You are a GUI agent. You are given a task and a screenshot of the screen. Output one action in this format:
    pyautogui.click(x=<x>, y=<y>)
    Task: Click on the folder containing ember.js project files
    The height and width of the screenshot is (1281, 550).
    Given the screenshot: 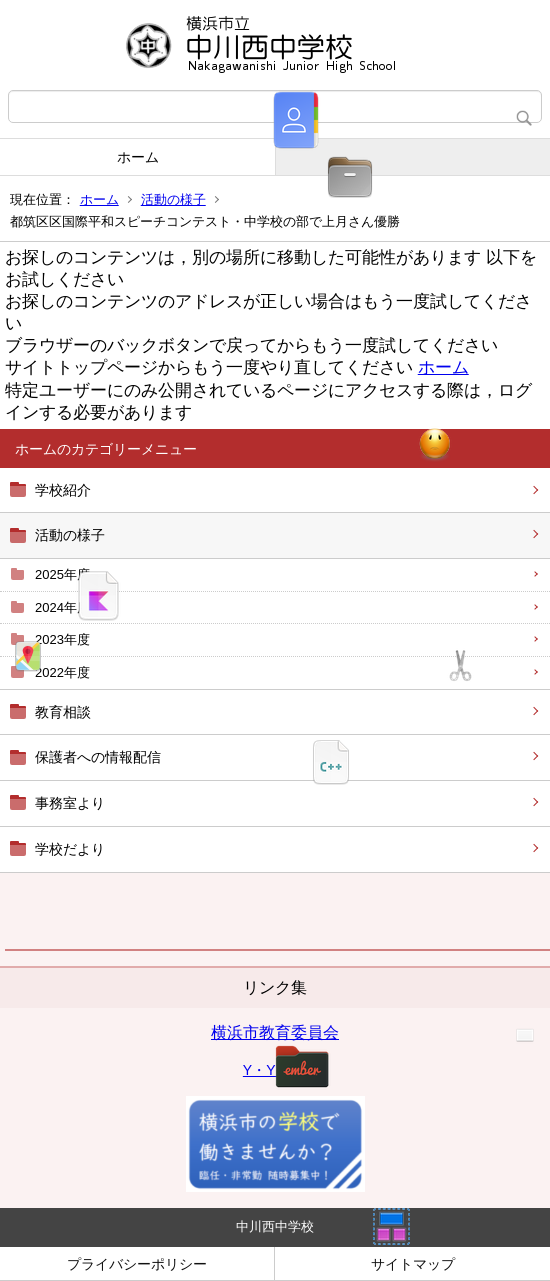 What is the action you would take?
    pyautogui.click(x=302, y=1068)
    